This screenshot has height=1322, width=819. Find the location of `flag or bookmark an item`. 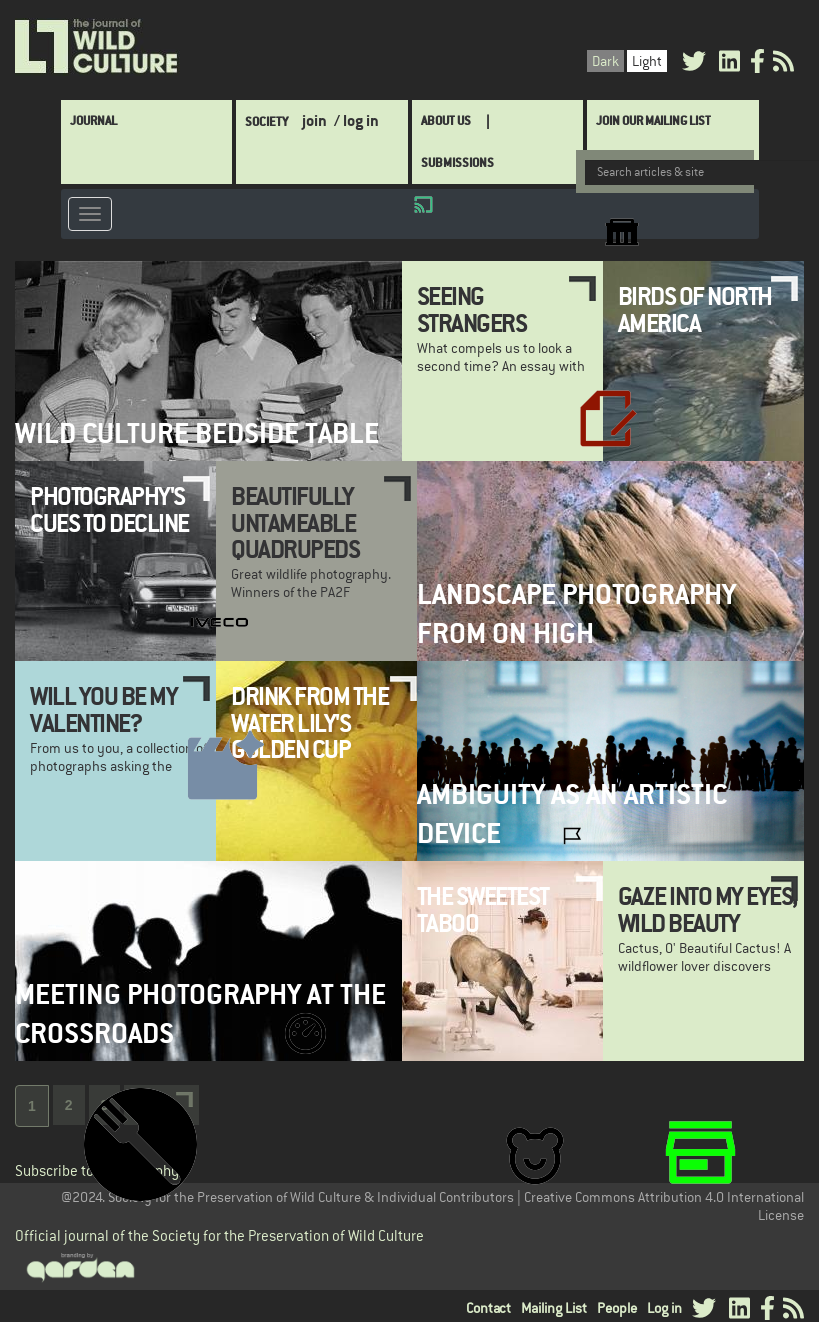

flag or bookmark an item is located at coordinates (572, 835).